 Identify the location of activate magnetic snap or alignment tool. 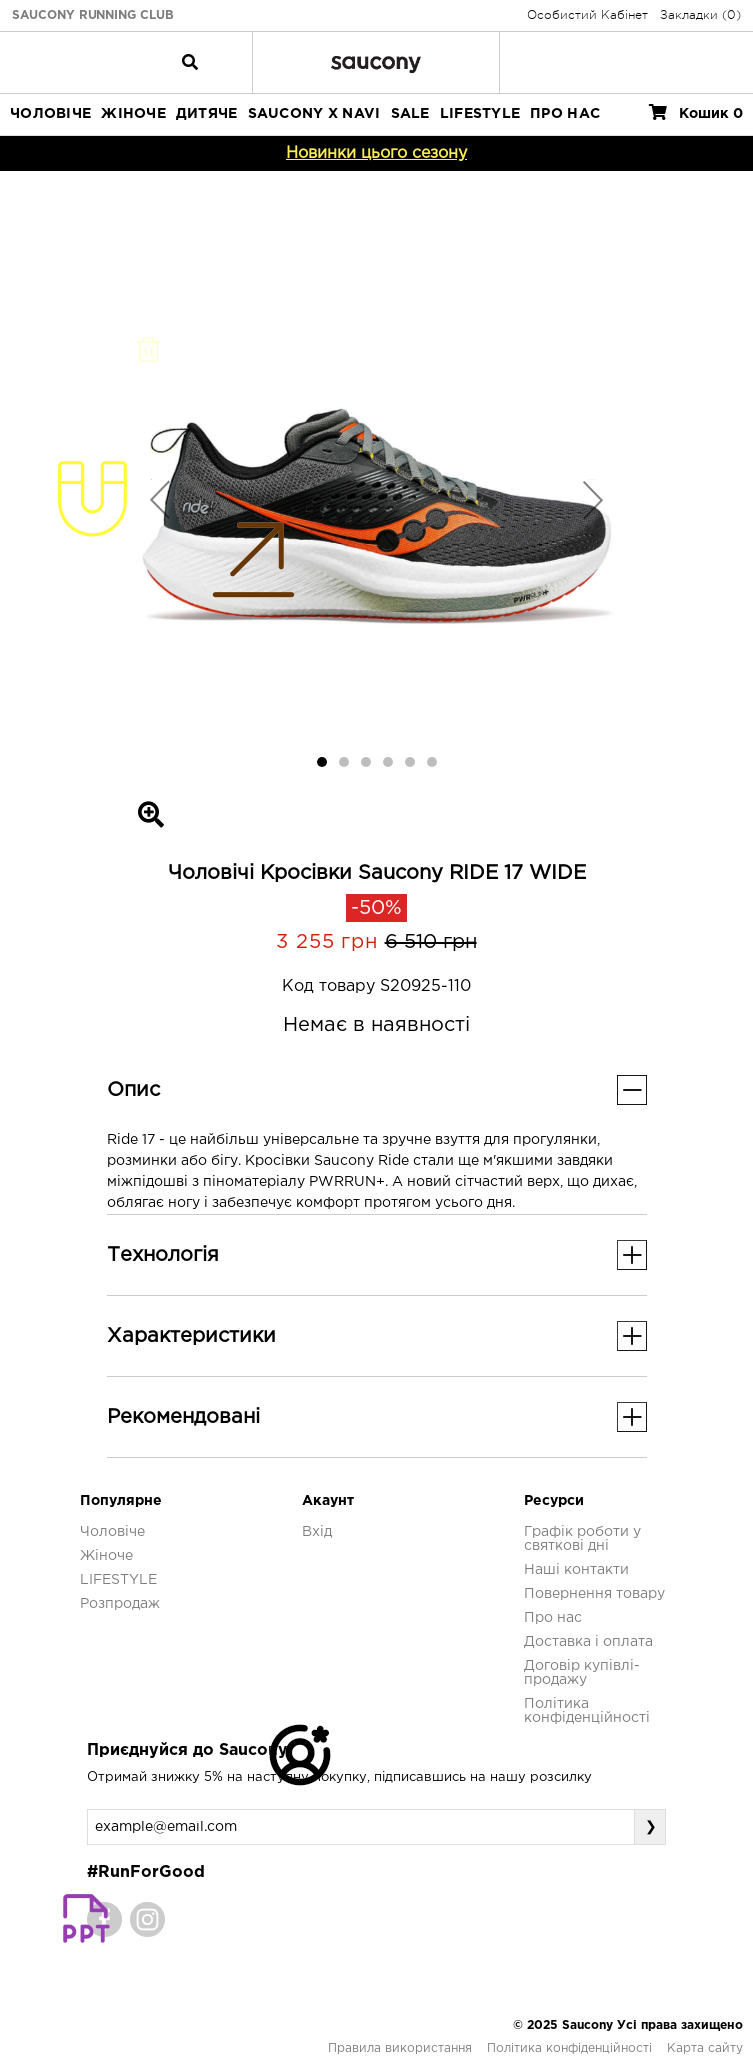
(92, 495).